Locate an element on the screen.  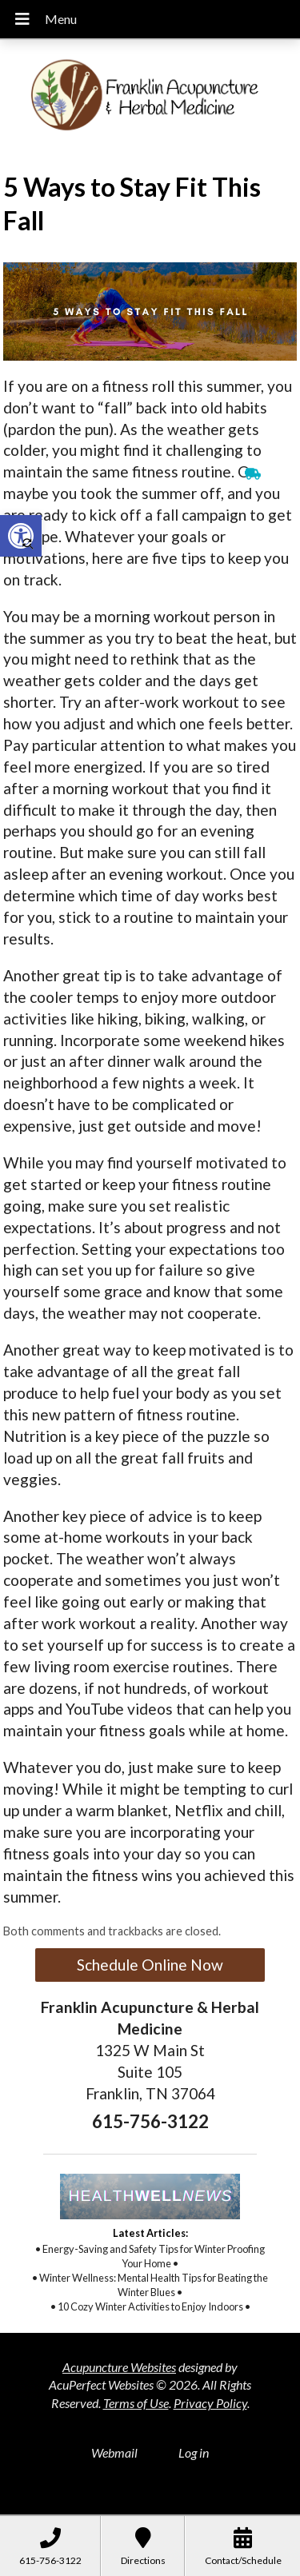
track field delivery or off-road shipment is located at coordinates (253, 473).